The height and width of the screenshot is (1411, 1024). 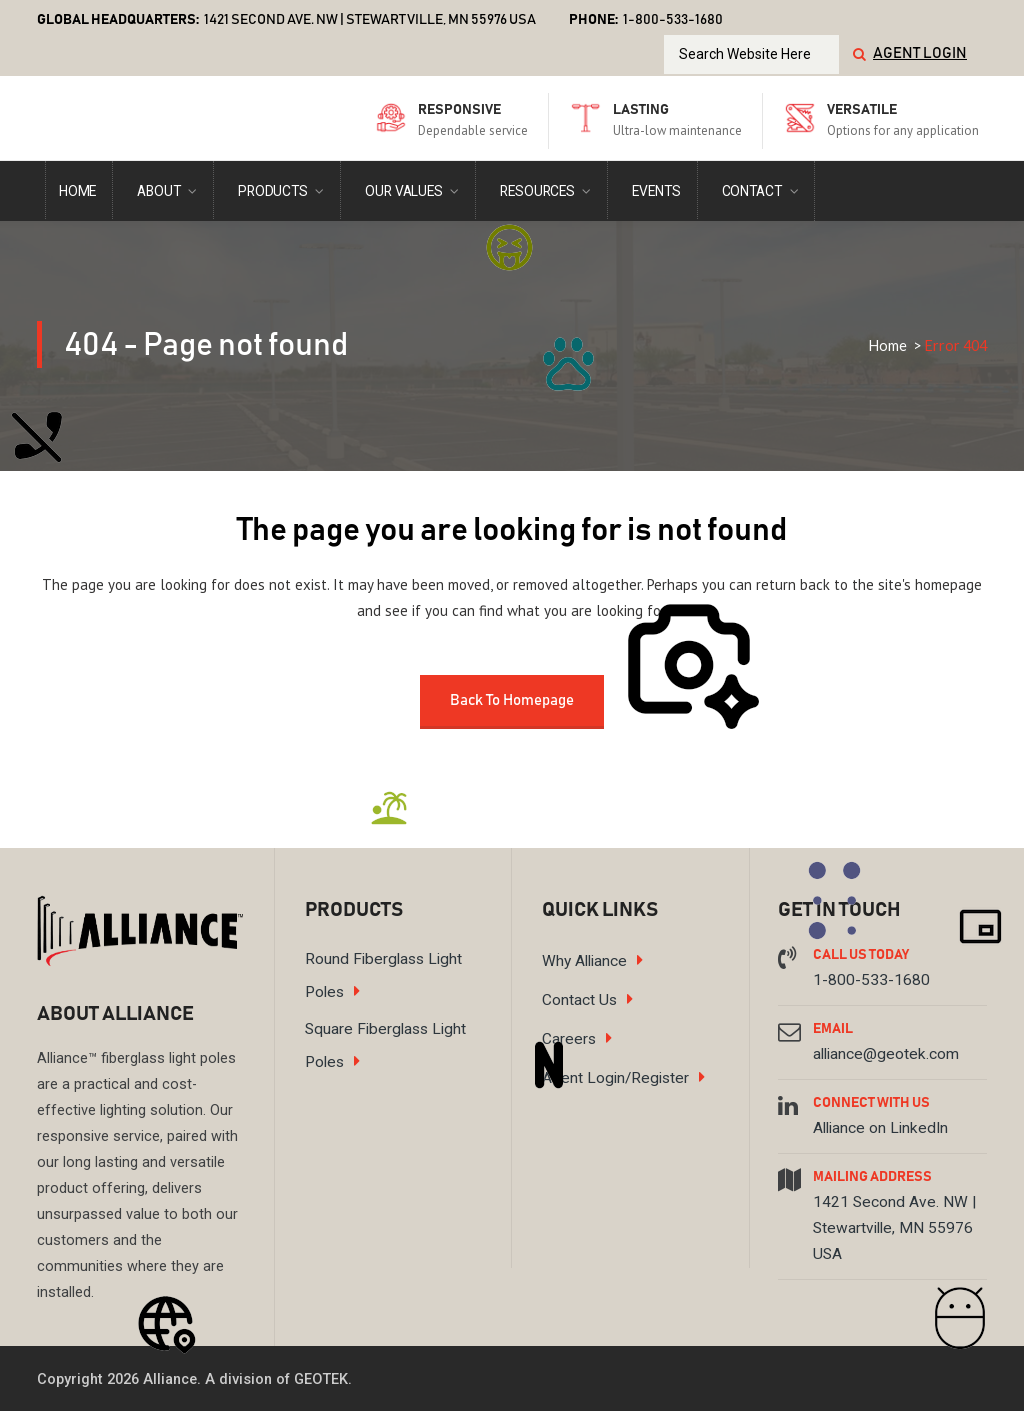 I want to click on enable braille accessibility features, so click(x=834, y=900).